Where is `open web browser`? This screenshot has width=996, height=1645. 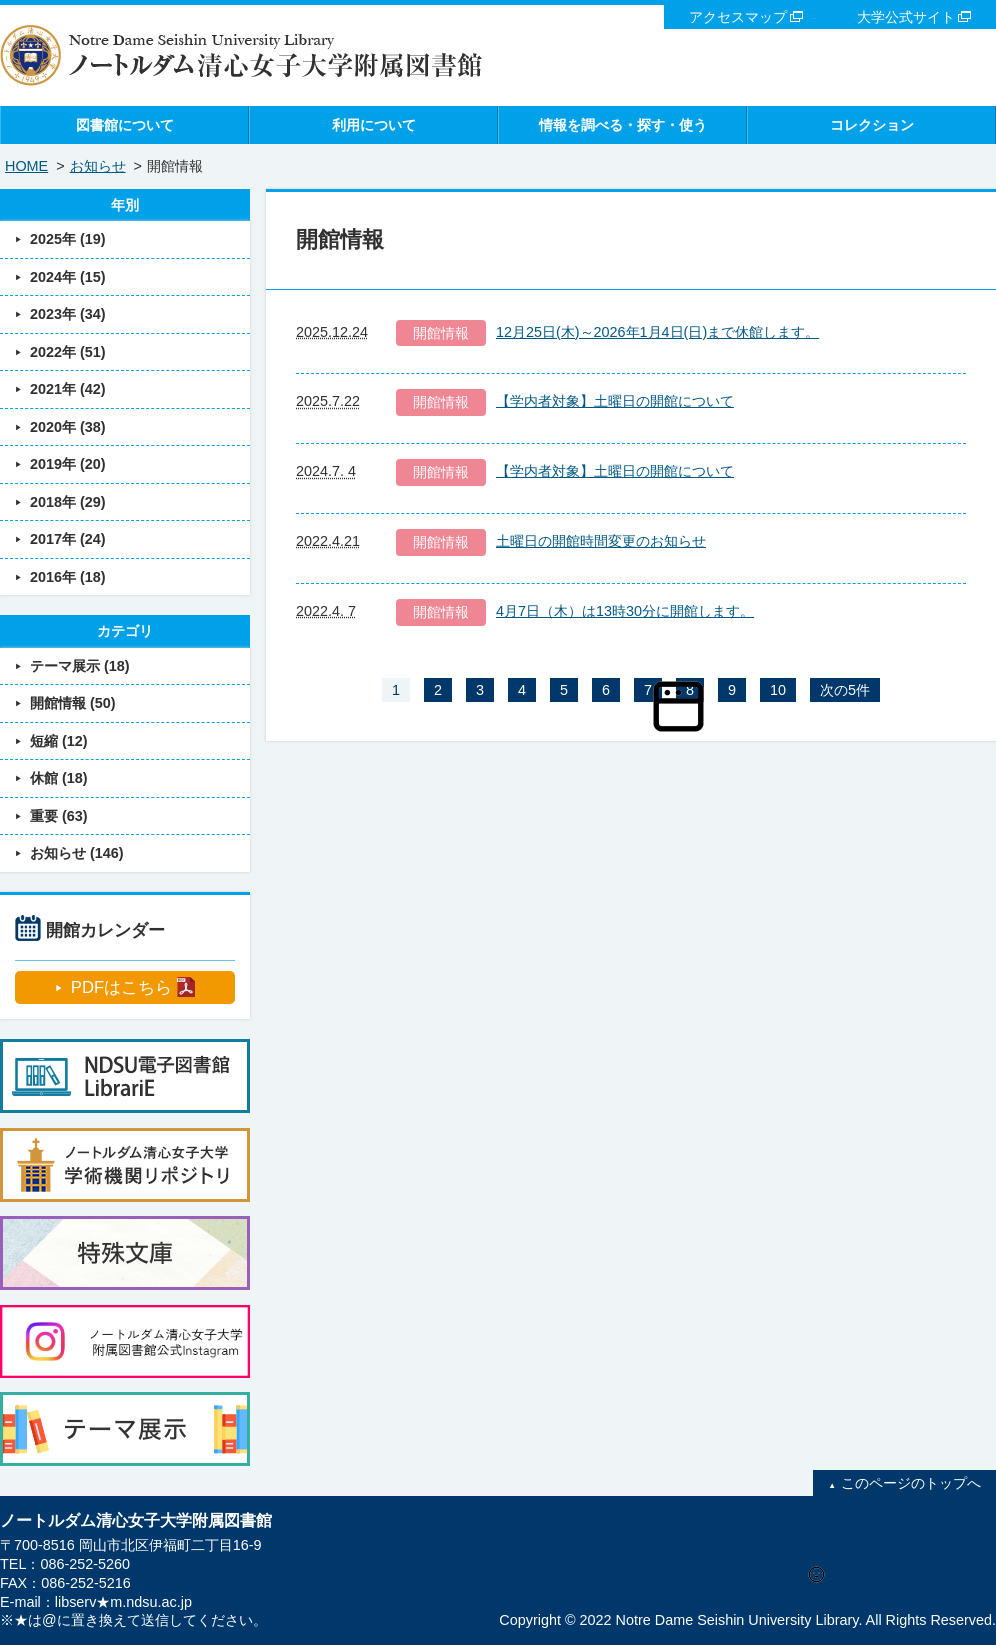 open web browser is located at coordinates (678, 706).